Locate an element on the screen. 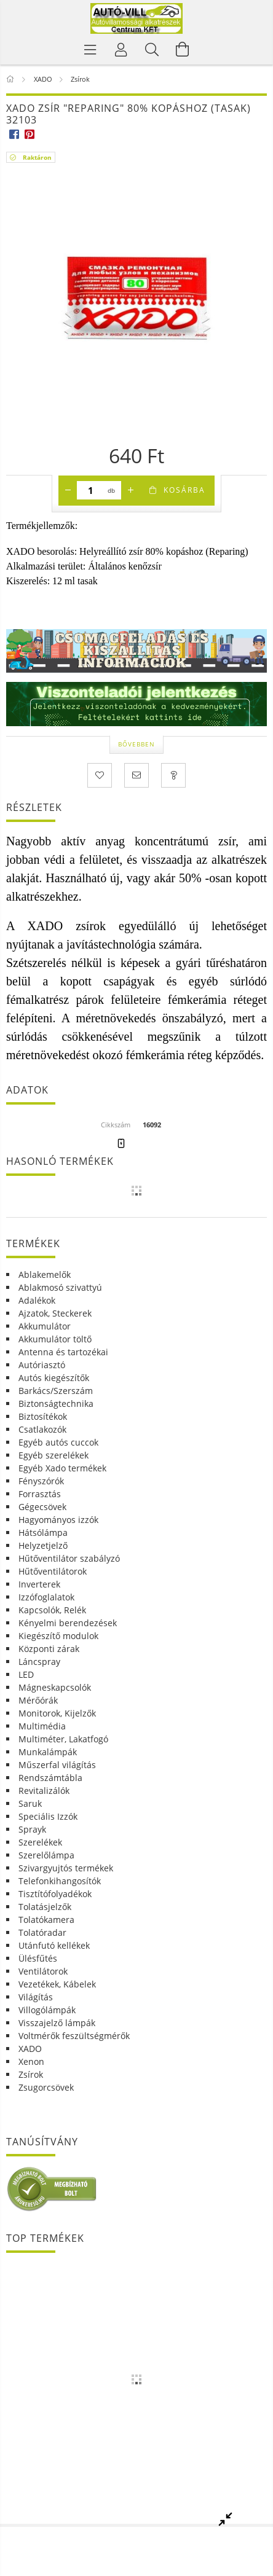 The width and height of the screenshot is (273, 2576). minimize or reduce window size is located at coordinates (225, 2519).